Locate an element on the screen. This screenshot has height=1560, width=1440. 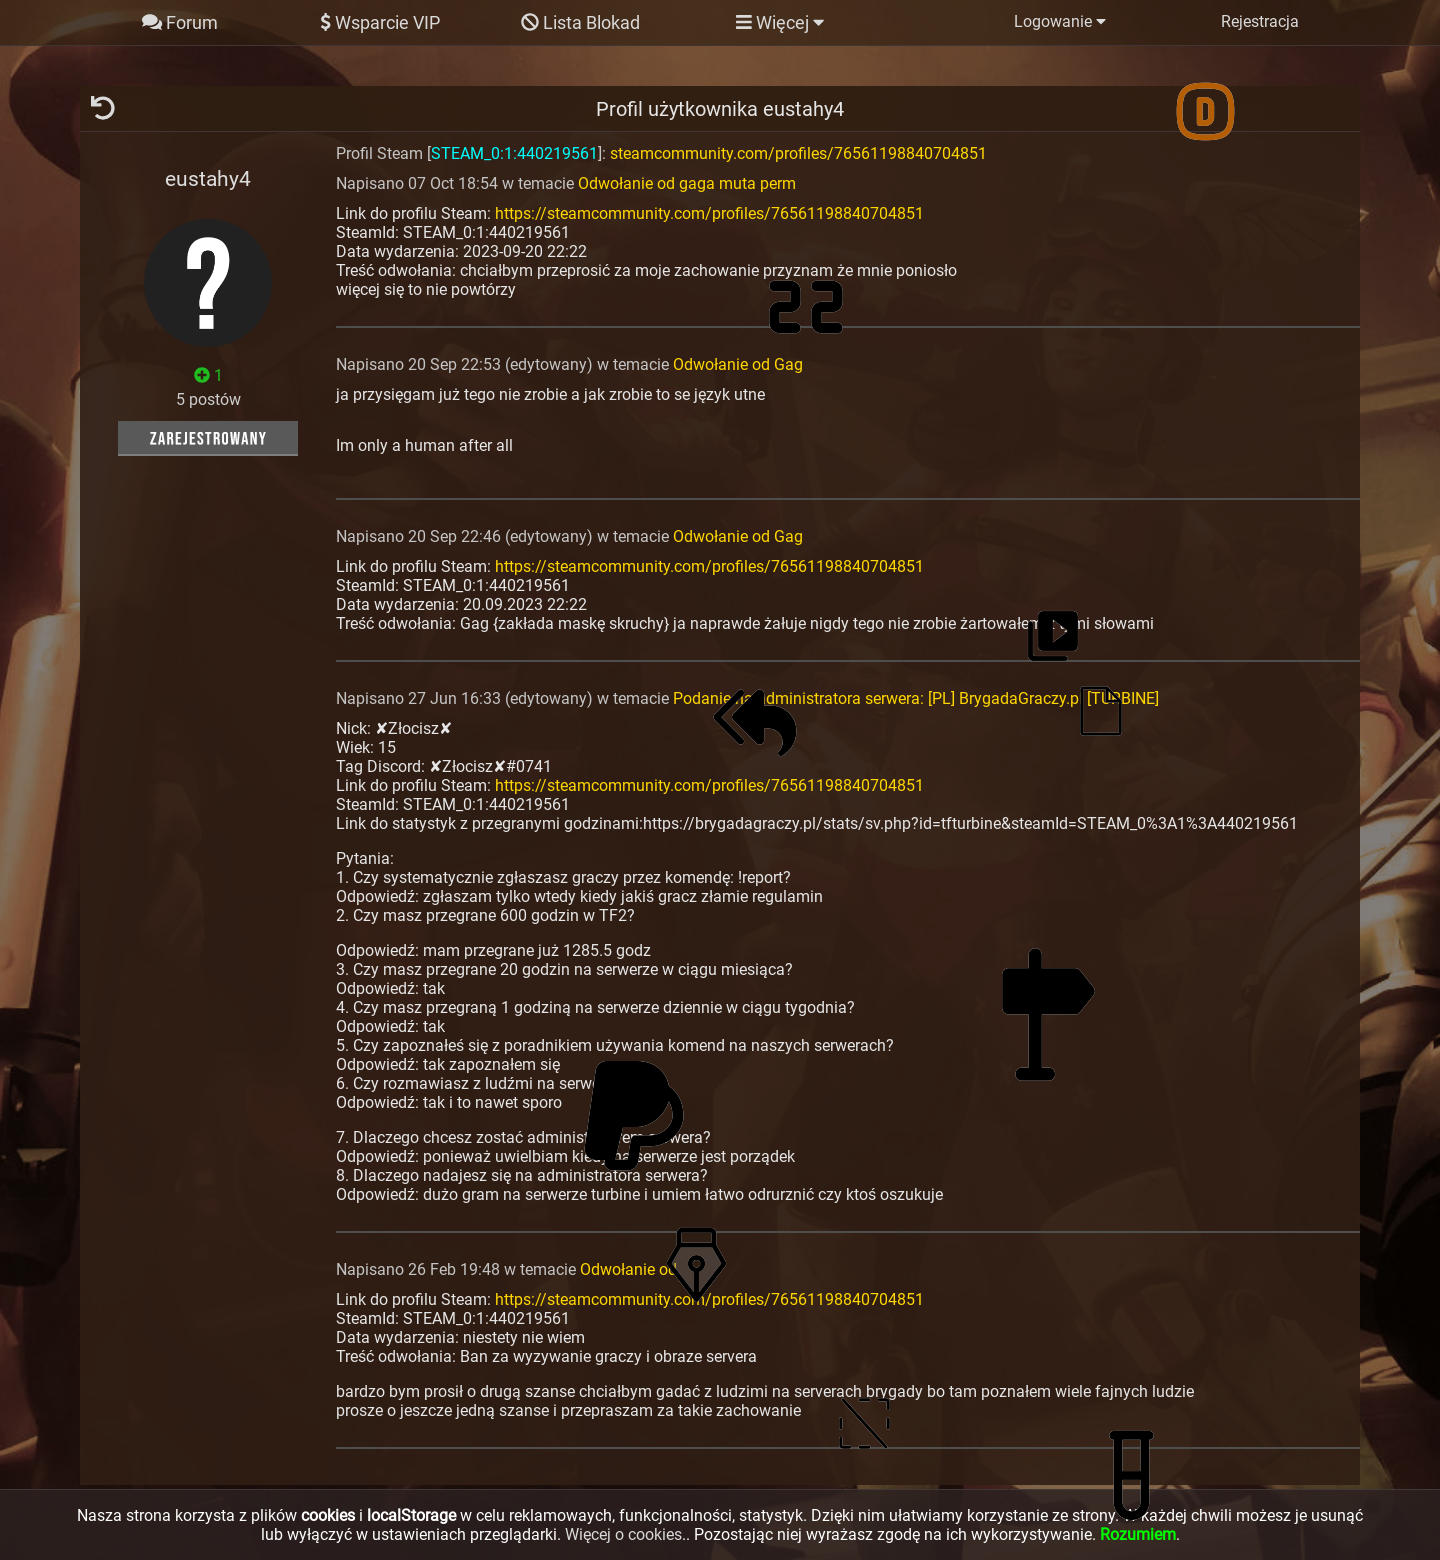
access lab or test results is located at coordinates (1131, 1475).